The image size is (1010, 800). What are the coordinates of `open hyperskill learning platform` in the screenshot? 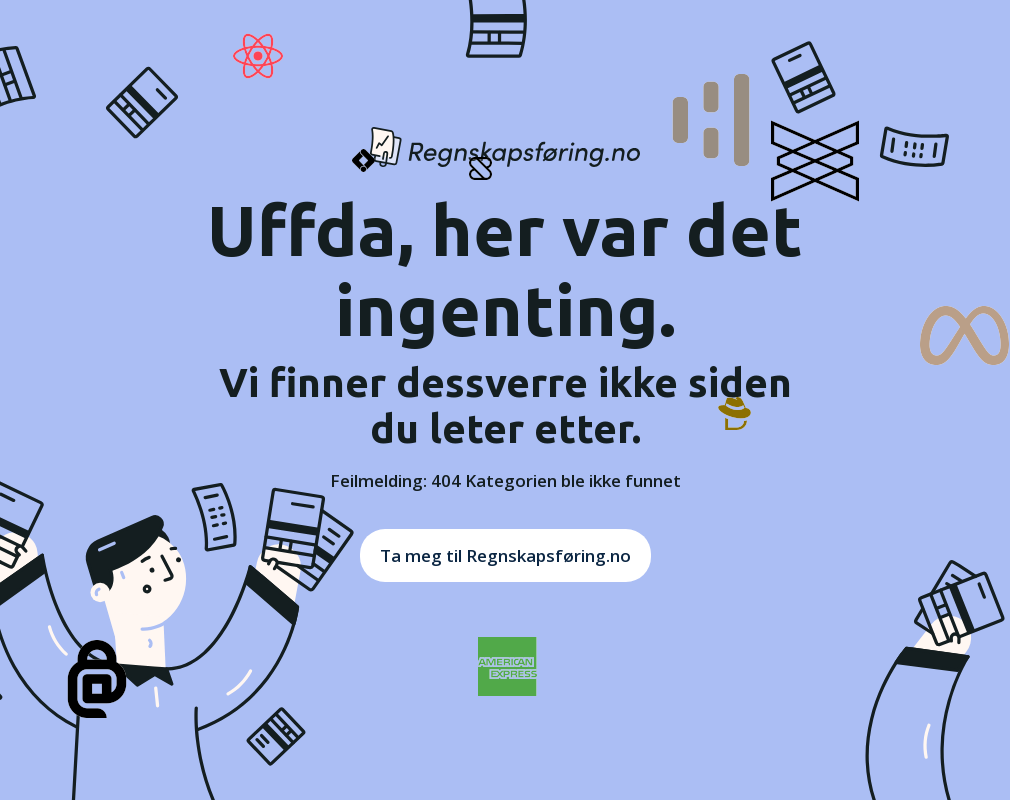 It's located at (711, 120).